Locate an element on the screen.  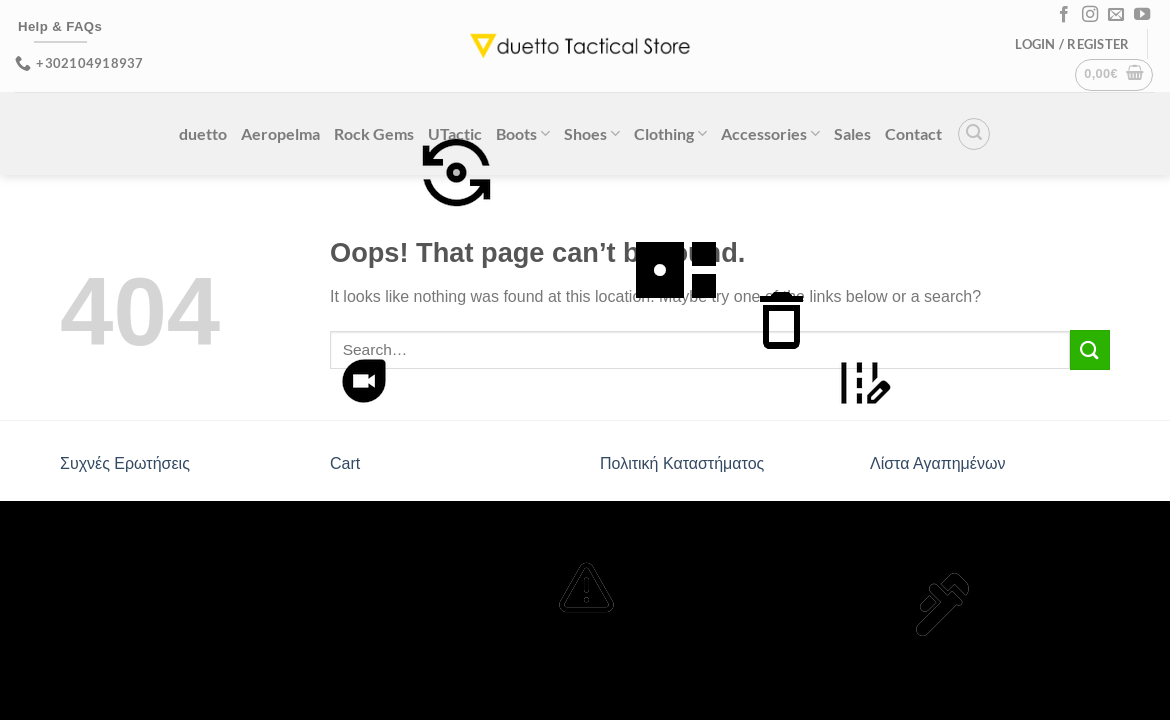
switch between front and rear camera is located at coordinates (456, 172).